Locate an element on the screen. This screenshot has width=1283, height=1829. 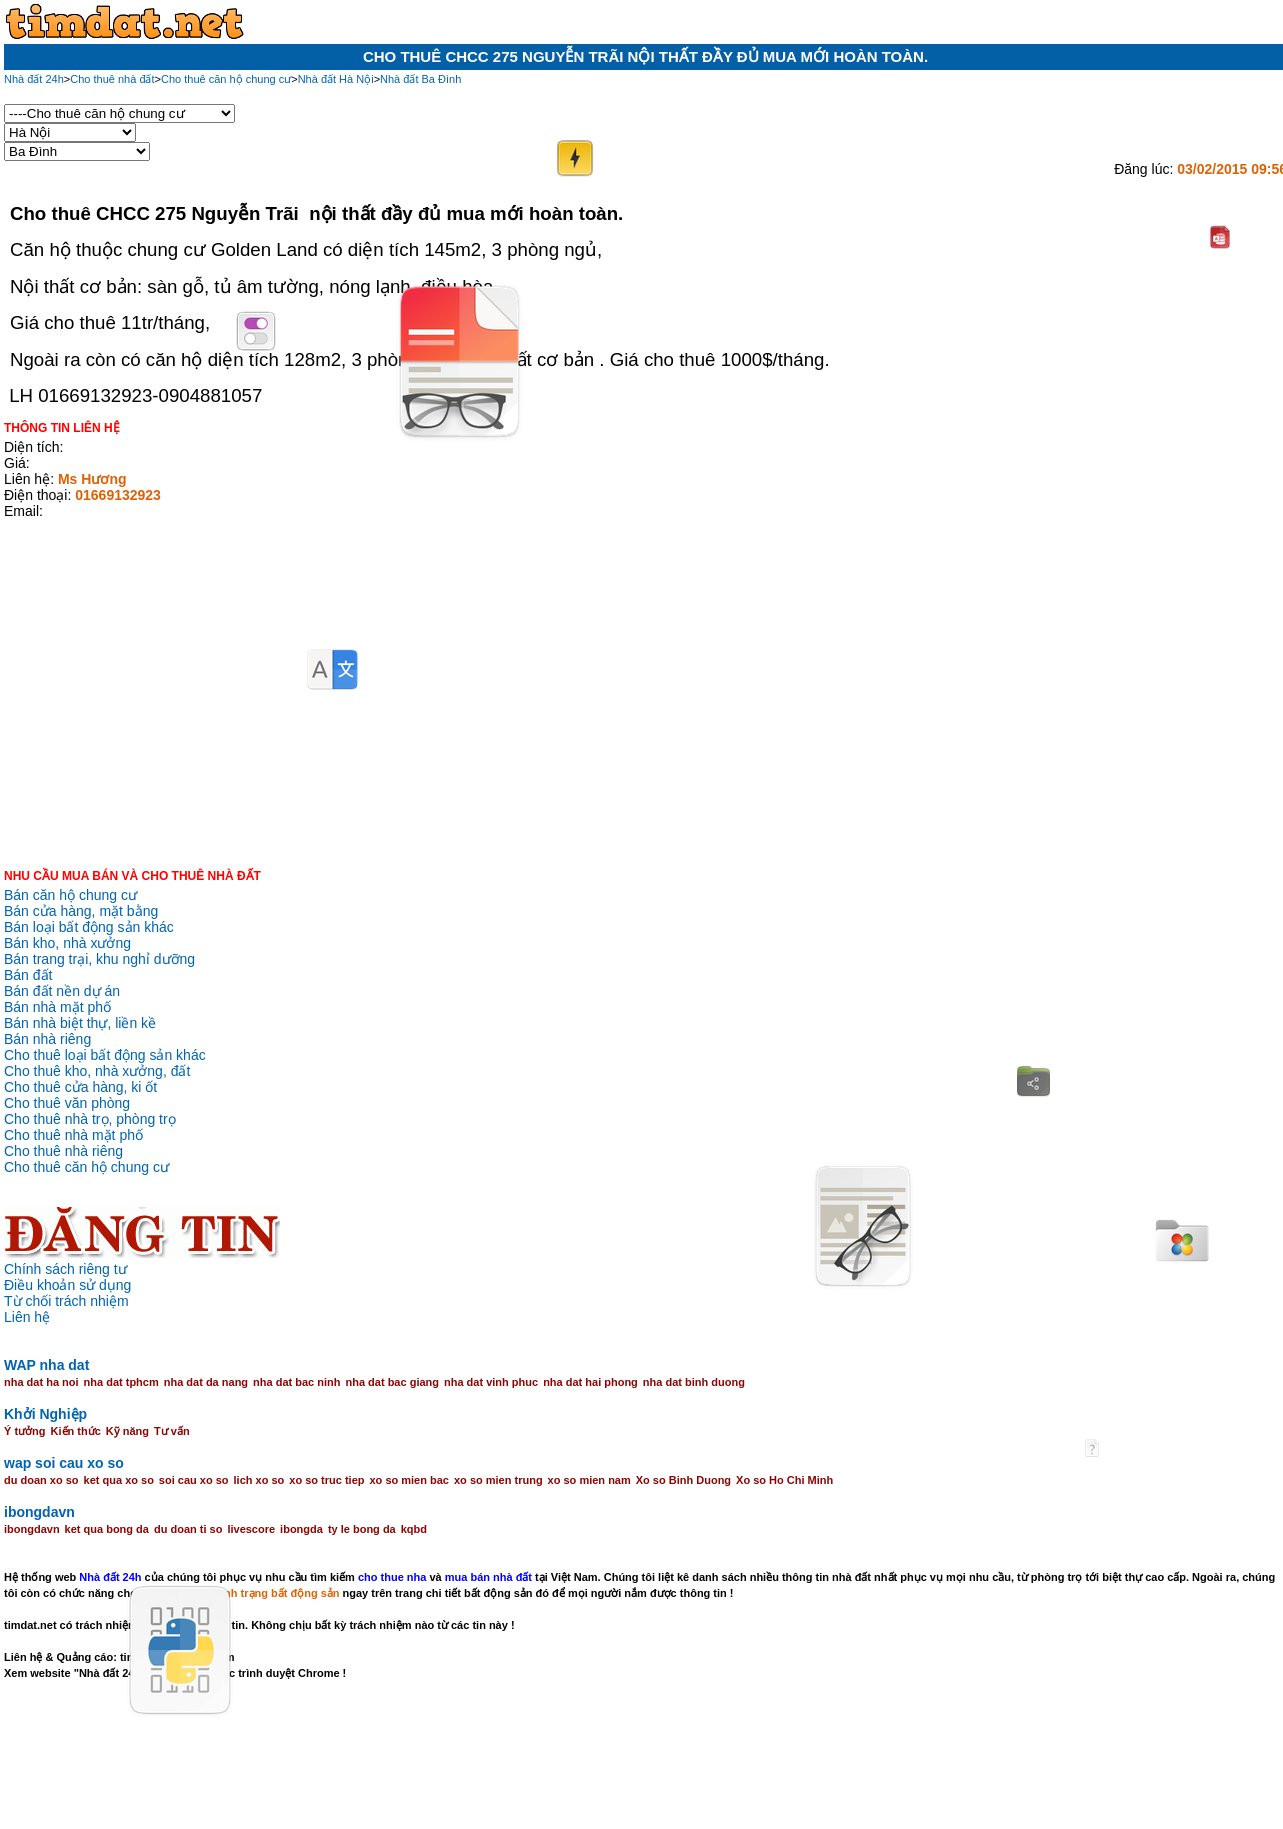
access language and region settings is located at coordinates (332, 669).